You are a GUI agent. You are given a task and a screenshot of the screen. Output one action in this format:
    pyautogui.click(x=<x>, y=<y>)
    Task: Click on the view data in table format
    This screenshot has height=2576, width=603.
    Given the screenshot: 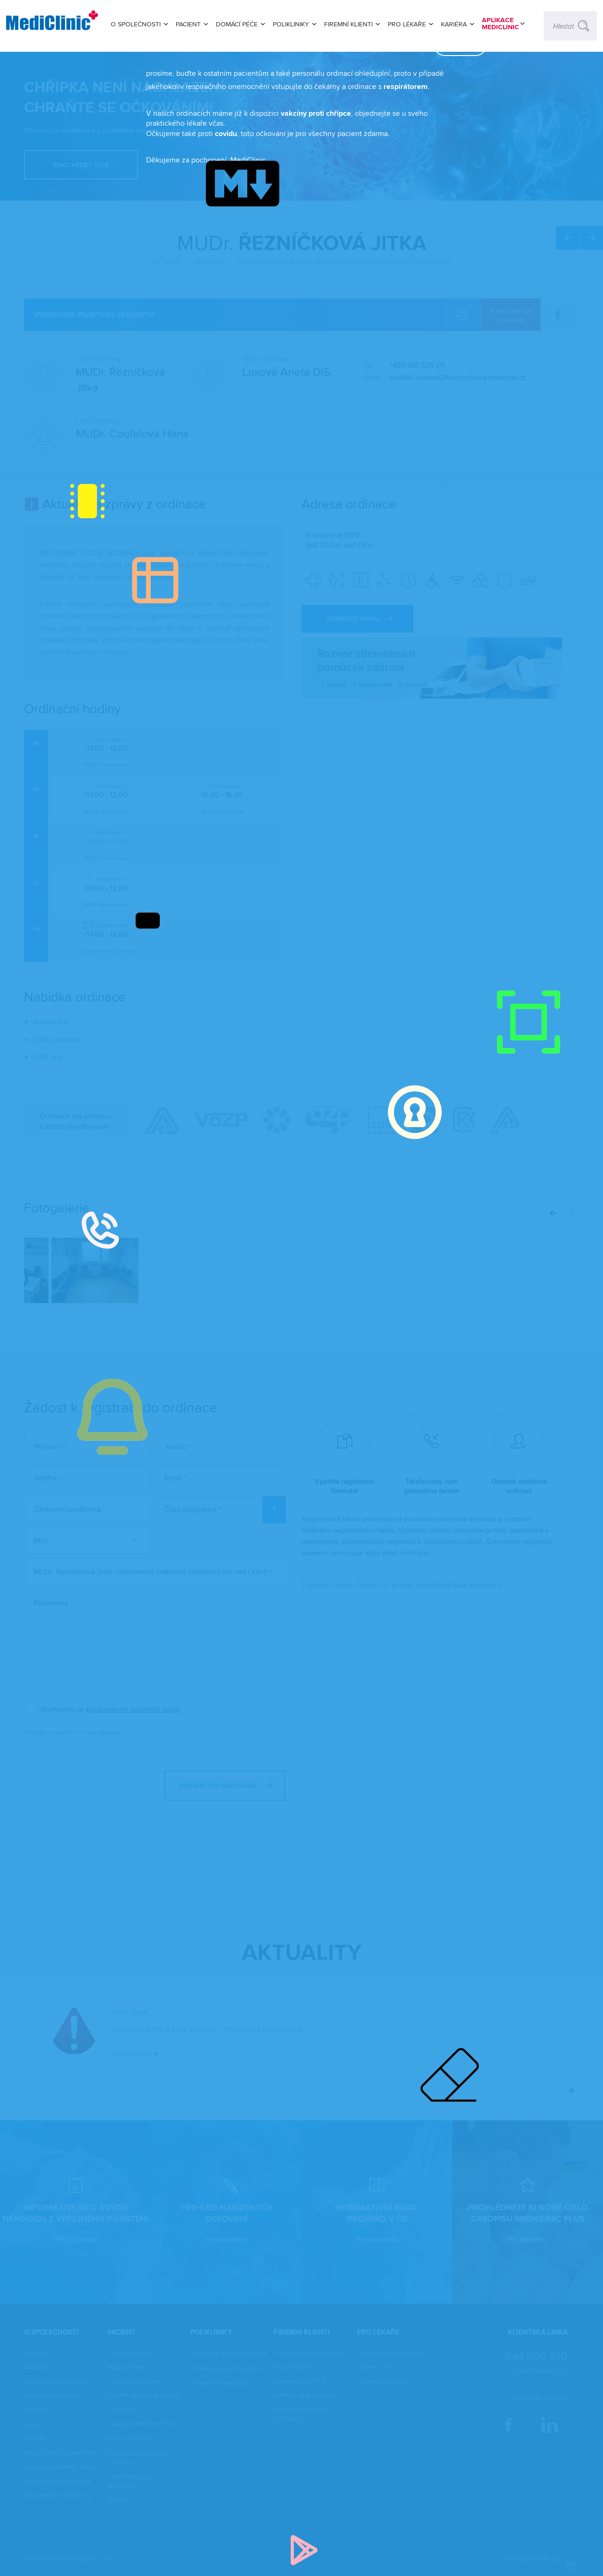 What is the action you would take?
    pyautogui.click(x=155, y=580)
    